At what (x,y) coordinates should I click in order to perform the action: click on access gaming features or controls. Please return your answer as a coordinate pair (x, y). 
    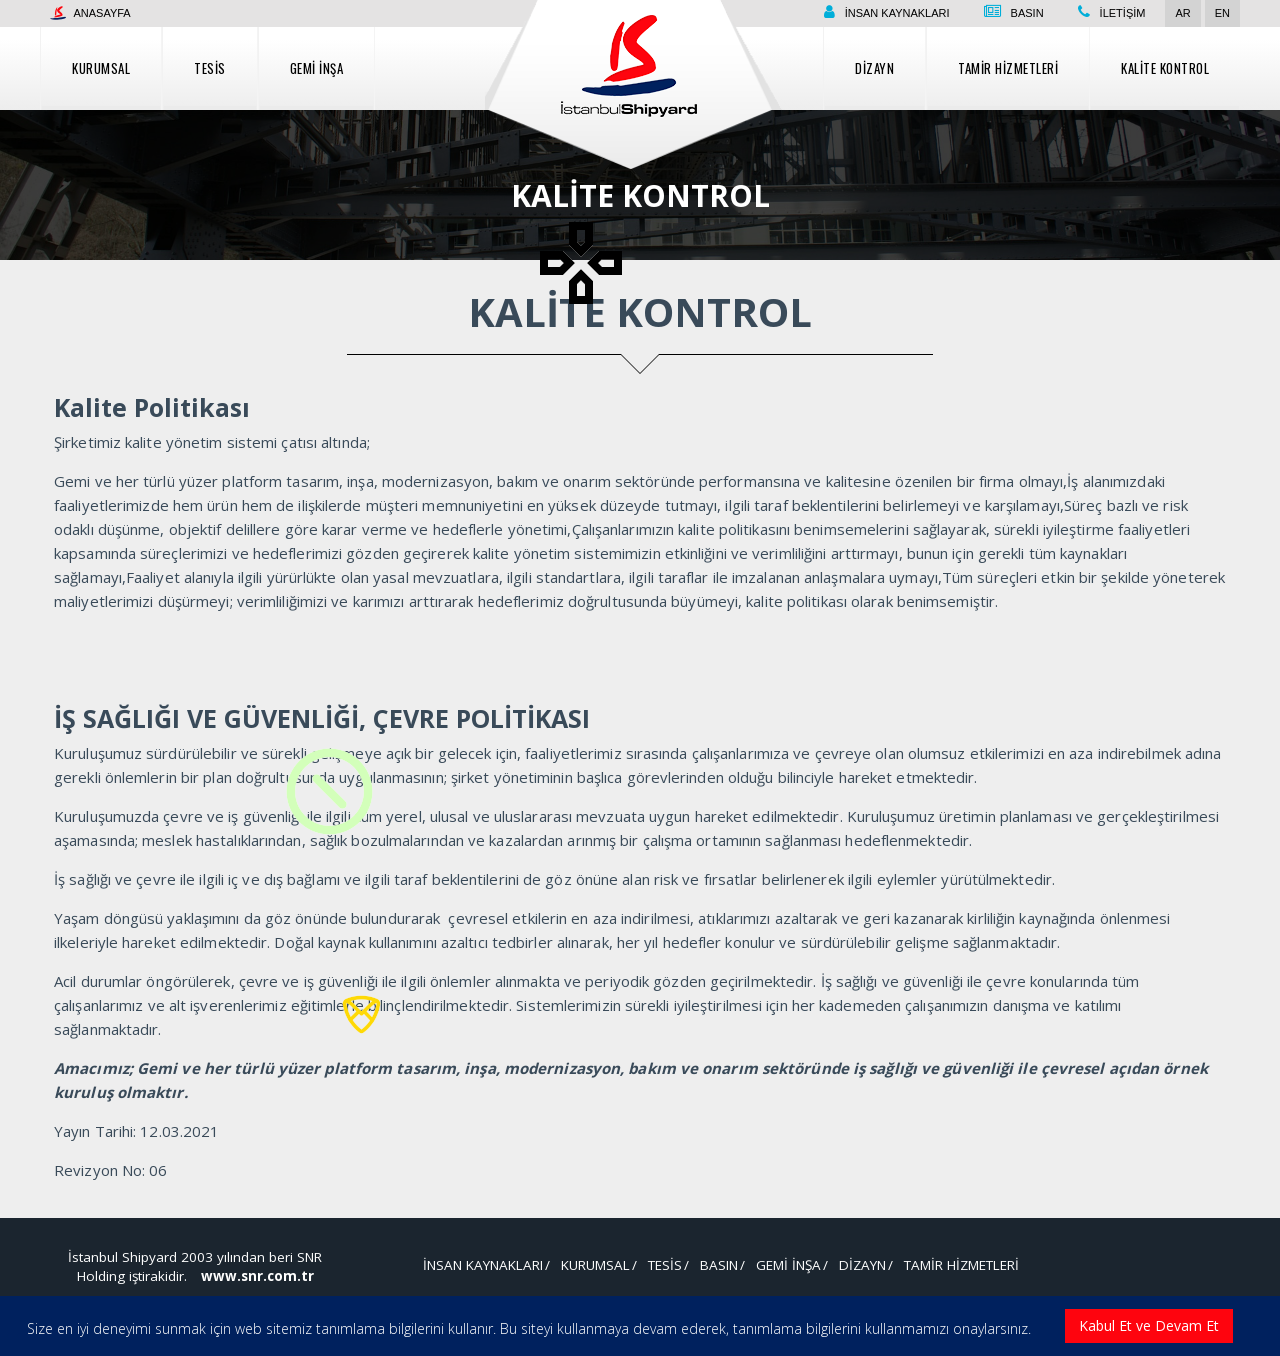
    Looking at the image, I should click on (581, 263).